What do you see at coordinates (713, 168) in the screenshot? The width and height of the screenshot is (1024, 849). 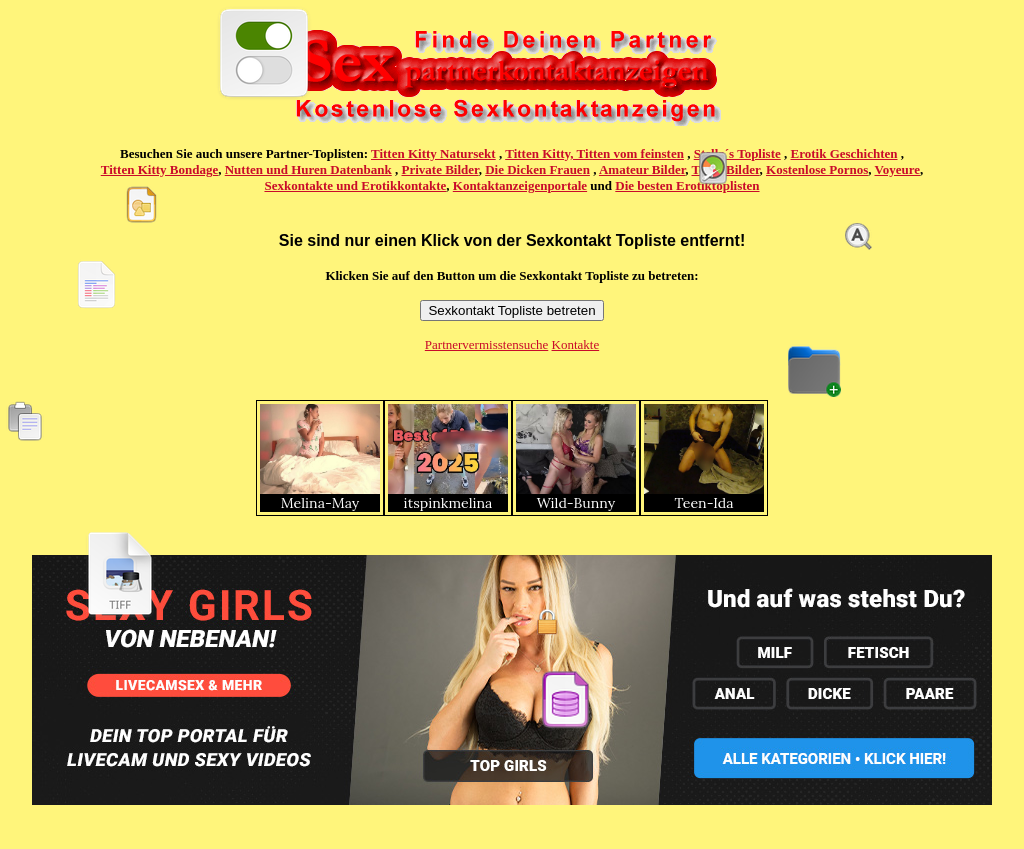 I see `open GParted disk partition editor` at bounding box center [713, 168].